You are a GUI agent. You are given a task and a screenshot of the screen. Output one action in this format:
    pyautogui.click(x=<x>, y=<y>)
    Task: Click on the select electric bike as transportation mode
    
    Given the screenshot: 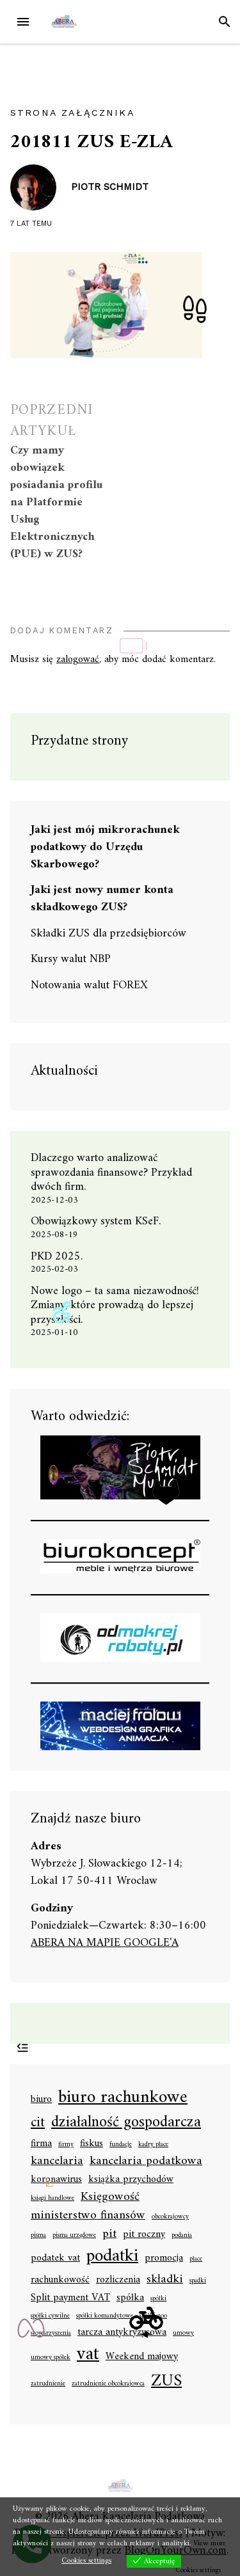 What is the action you would take?
    pyautogui.click(x=146, y=2322)
    